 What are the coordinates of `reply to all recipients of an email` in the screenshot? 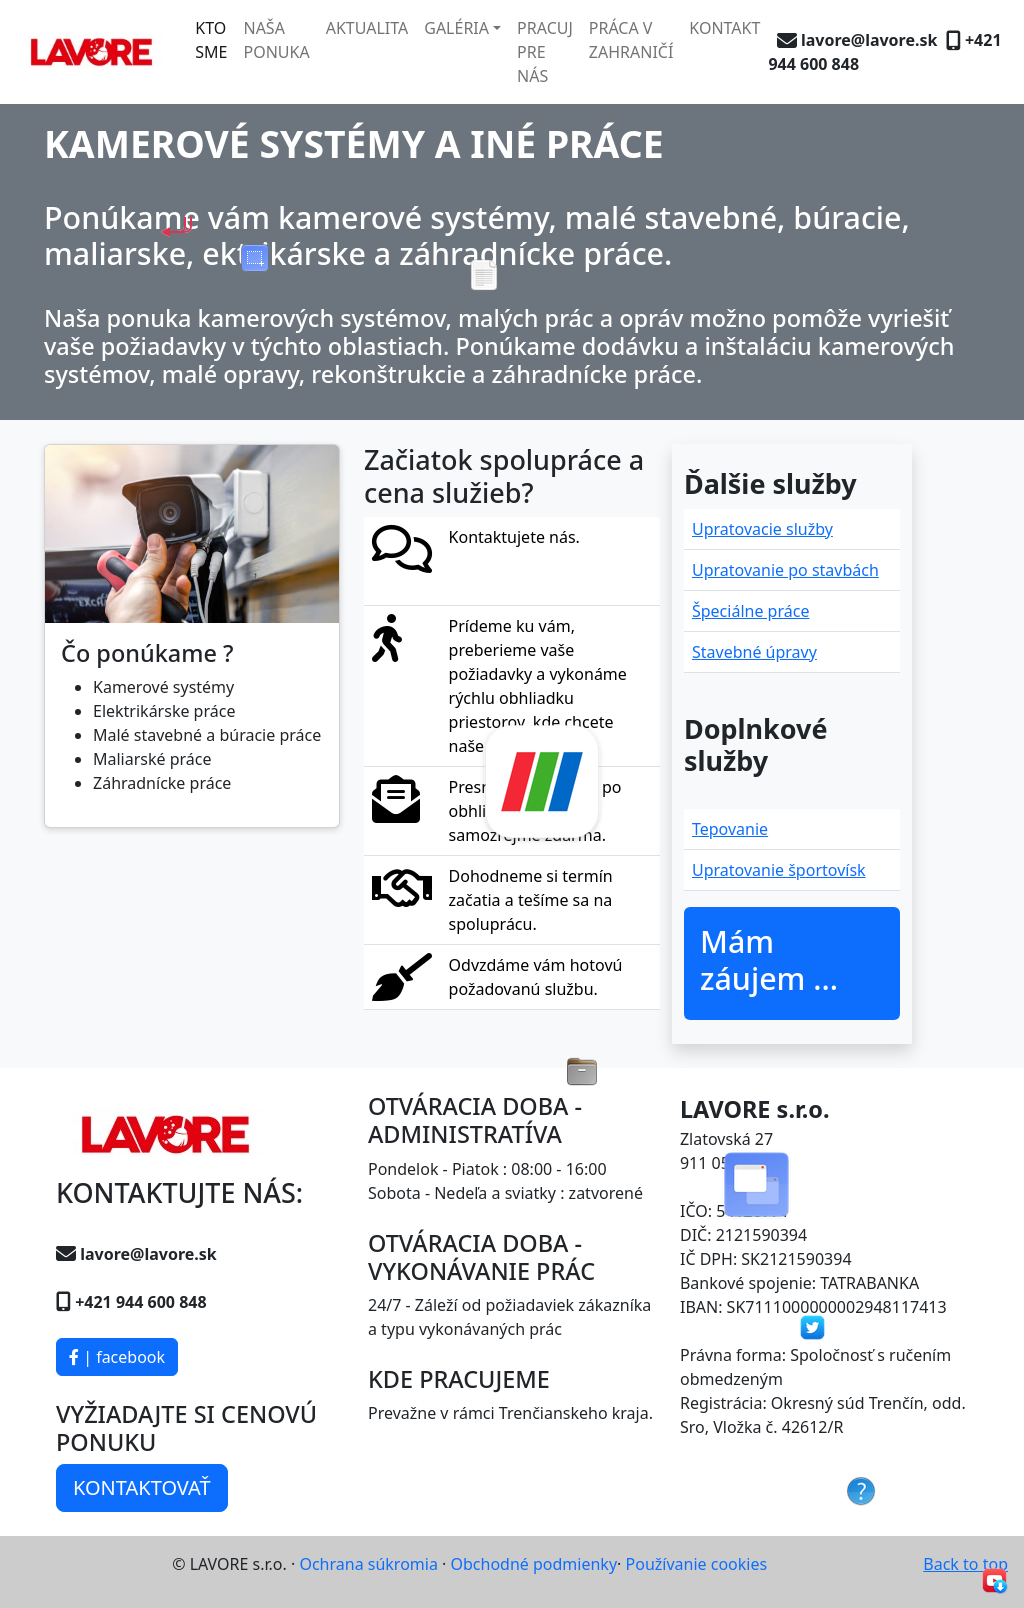 It's located at (176, 225).